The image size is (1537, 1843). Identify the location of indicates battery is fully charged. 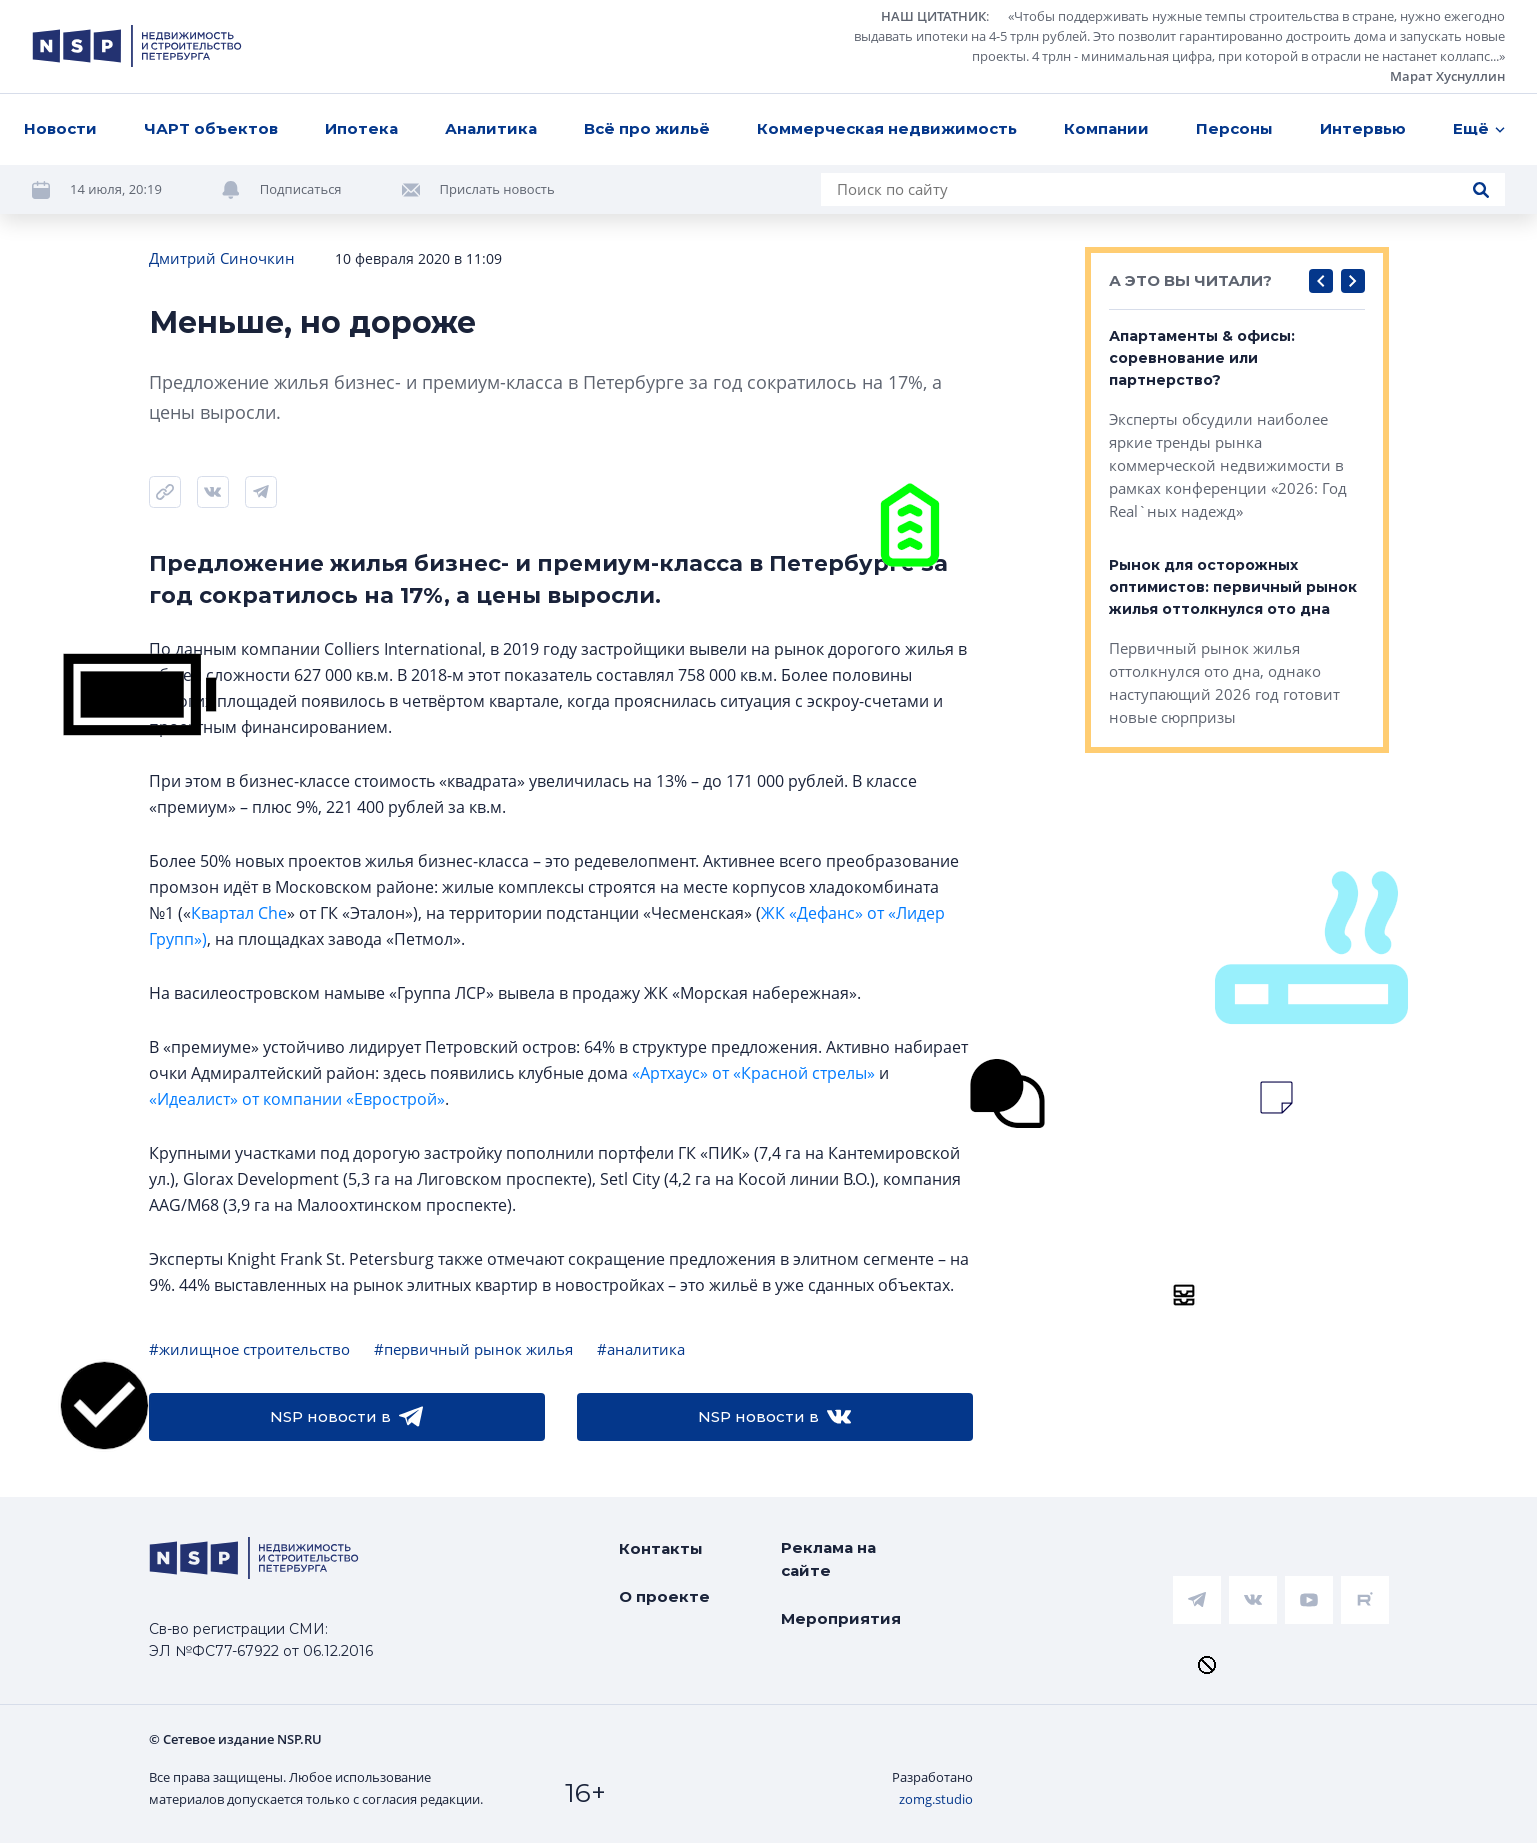
(139, 694).